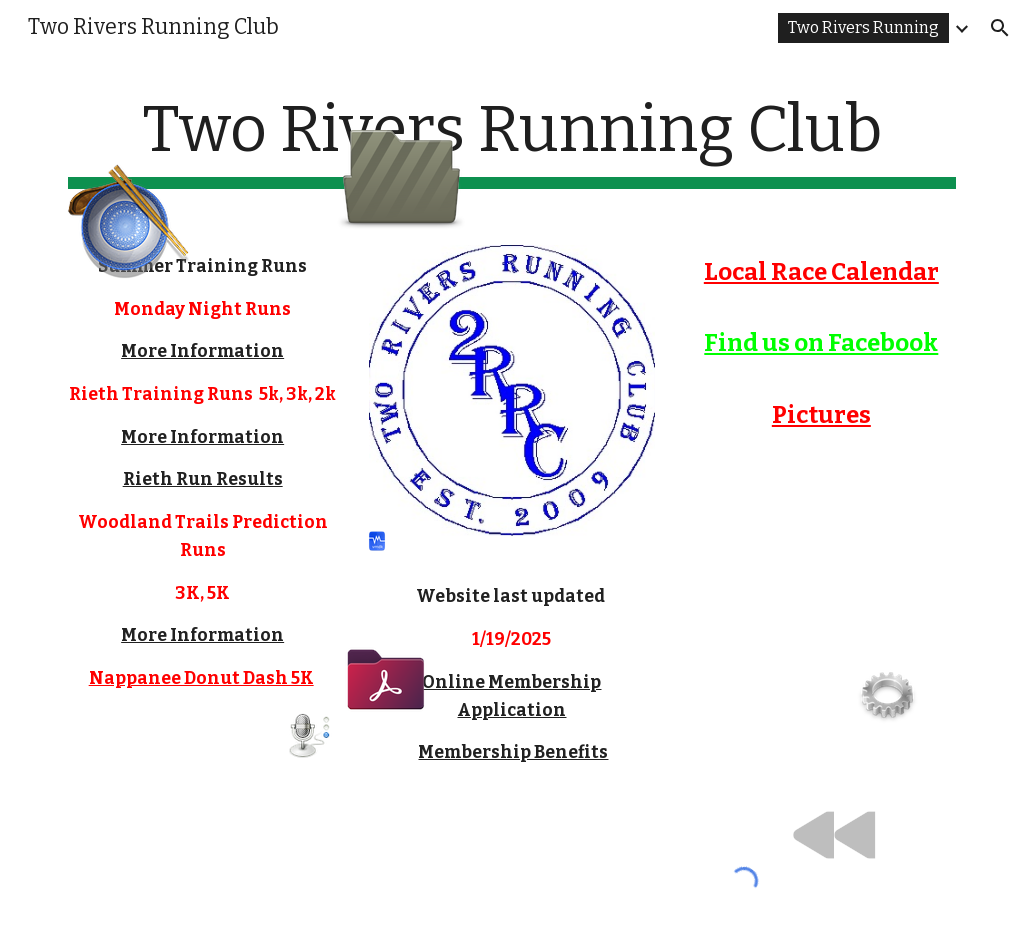 The width and height of the screenshot is (1024, 940). I want to click on sync services application icon, so click(128, 219).